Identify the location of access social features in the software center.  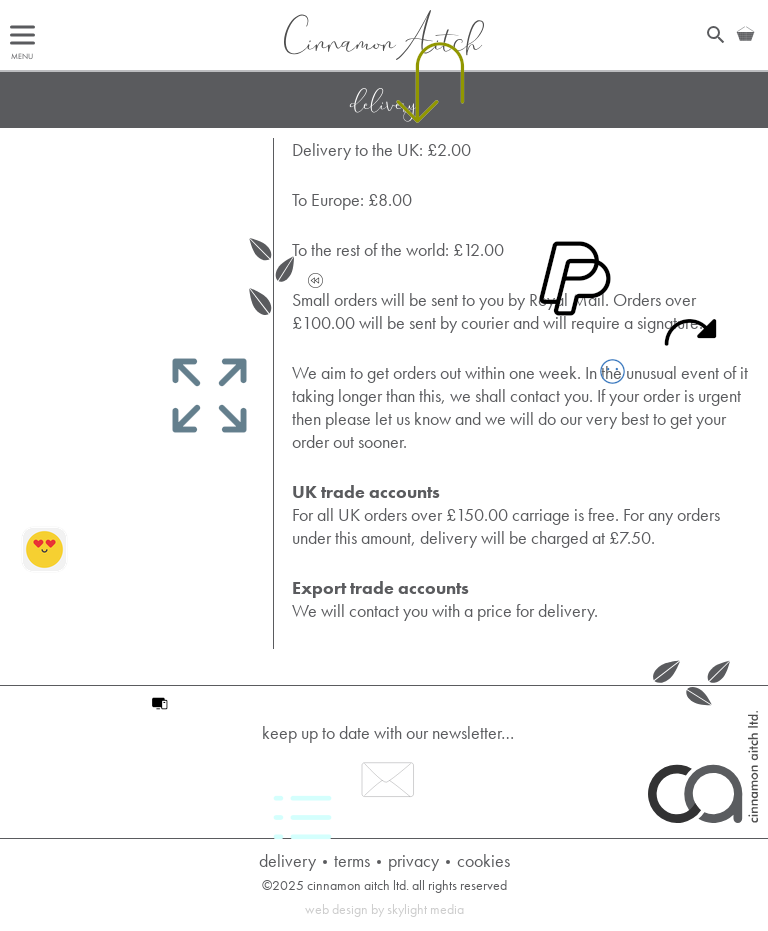
(44, 549).